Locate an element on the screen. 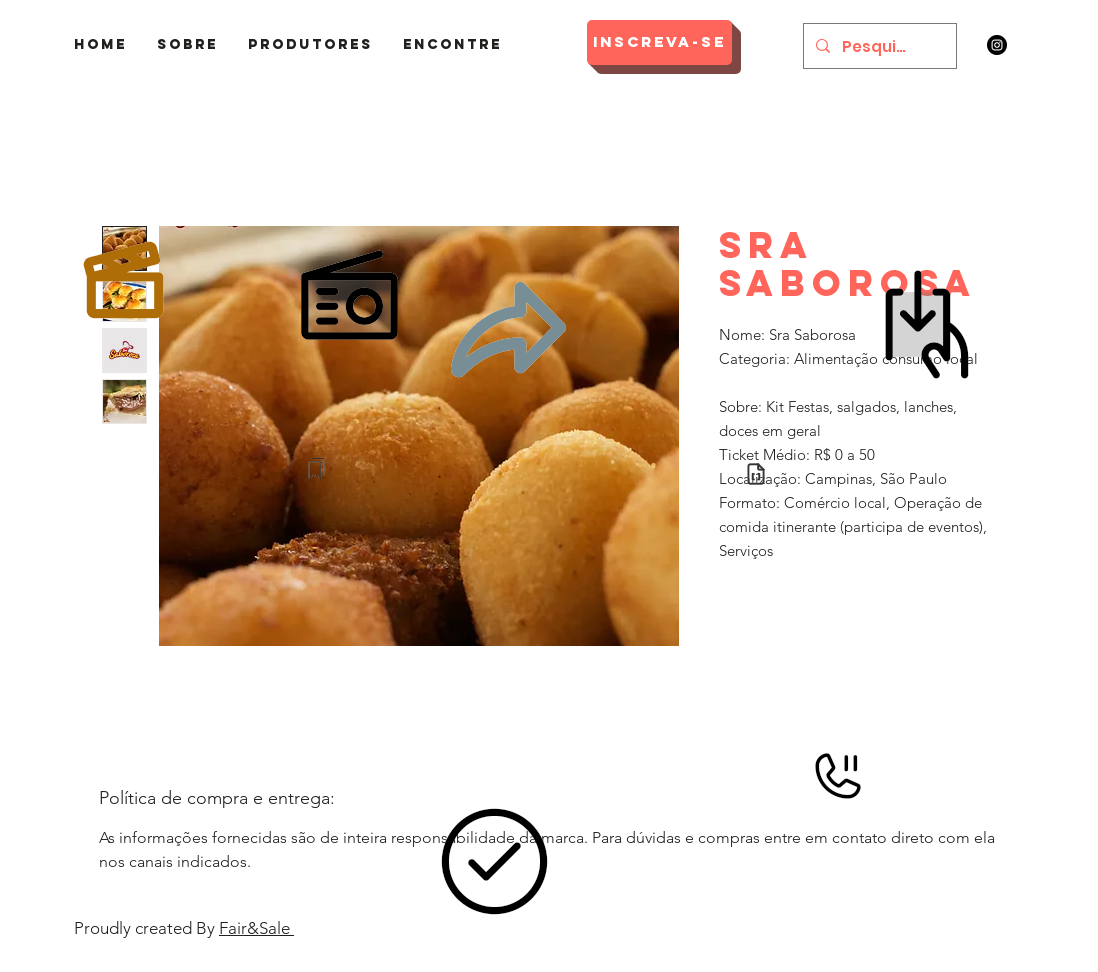 The height and width of the screenshot is (972, 1098). withdraw cash or funds is located at coordinates (921, 324).